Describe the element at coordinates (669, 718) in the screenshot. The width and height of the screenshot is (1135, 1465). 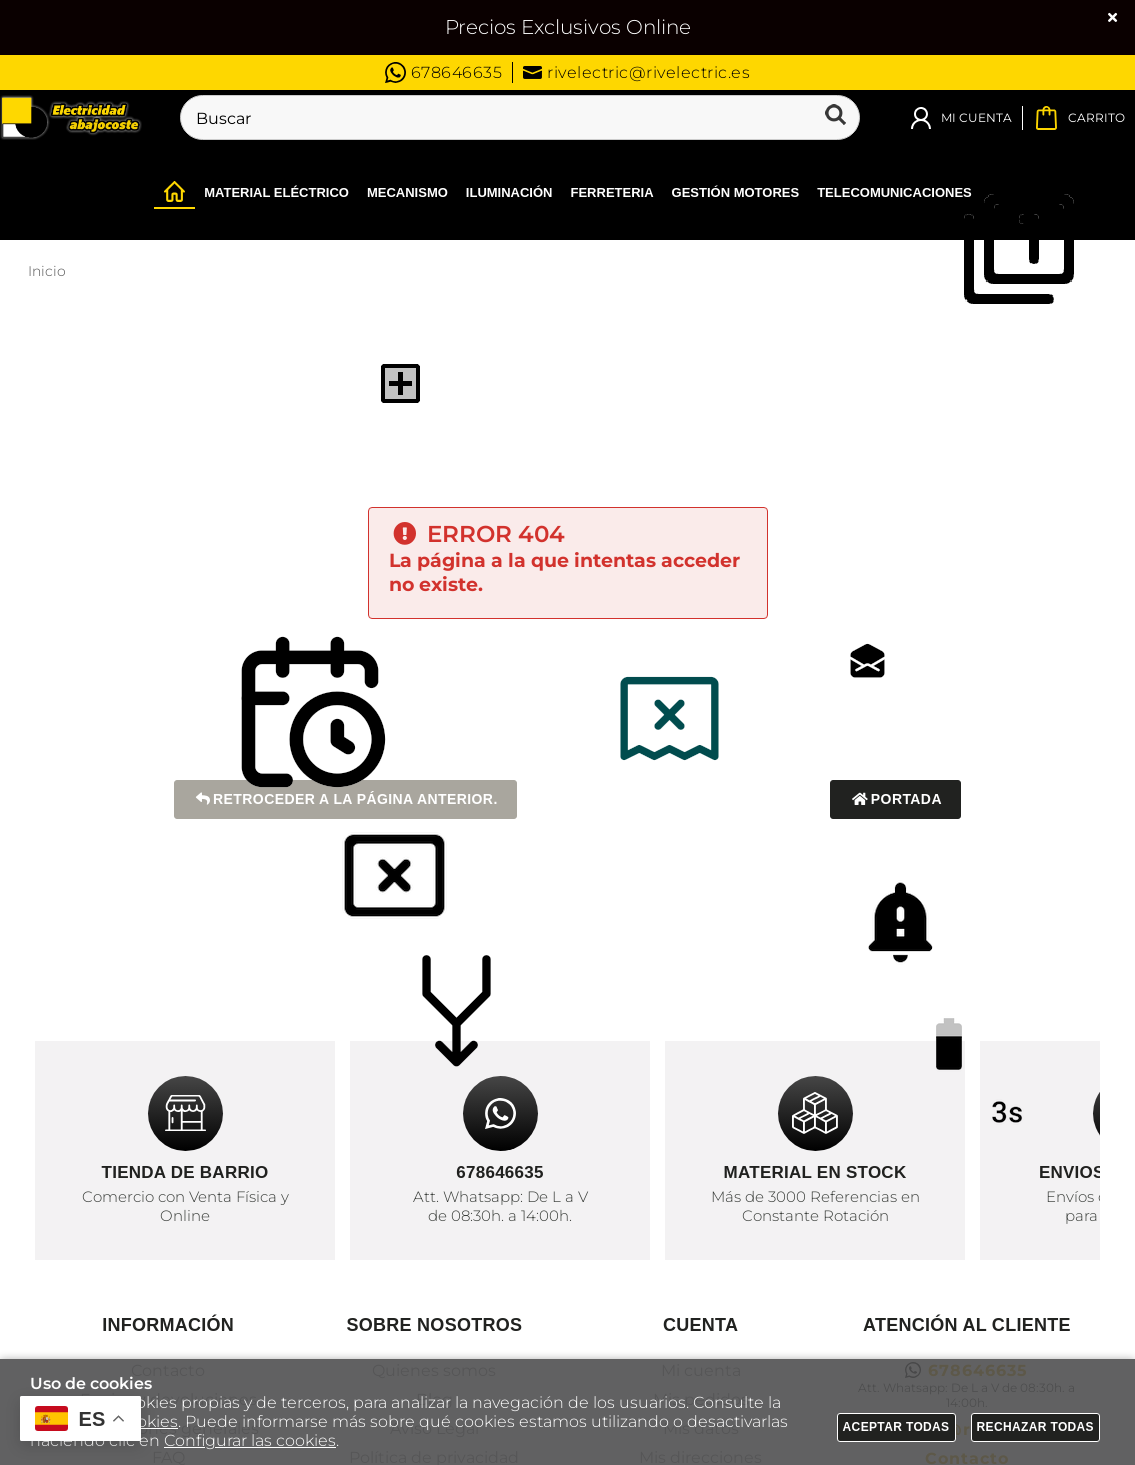
I see `cancel or void a receipt` at that location.